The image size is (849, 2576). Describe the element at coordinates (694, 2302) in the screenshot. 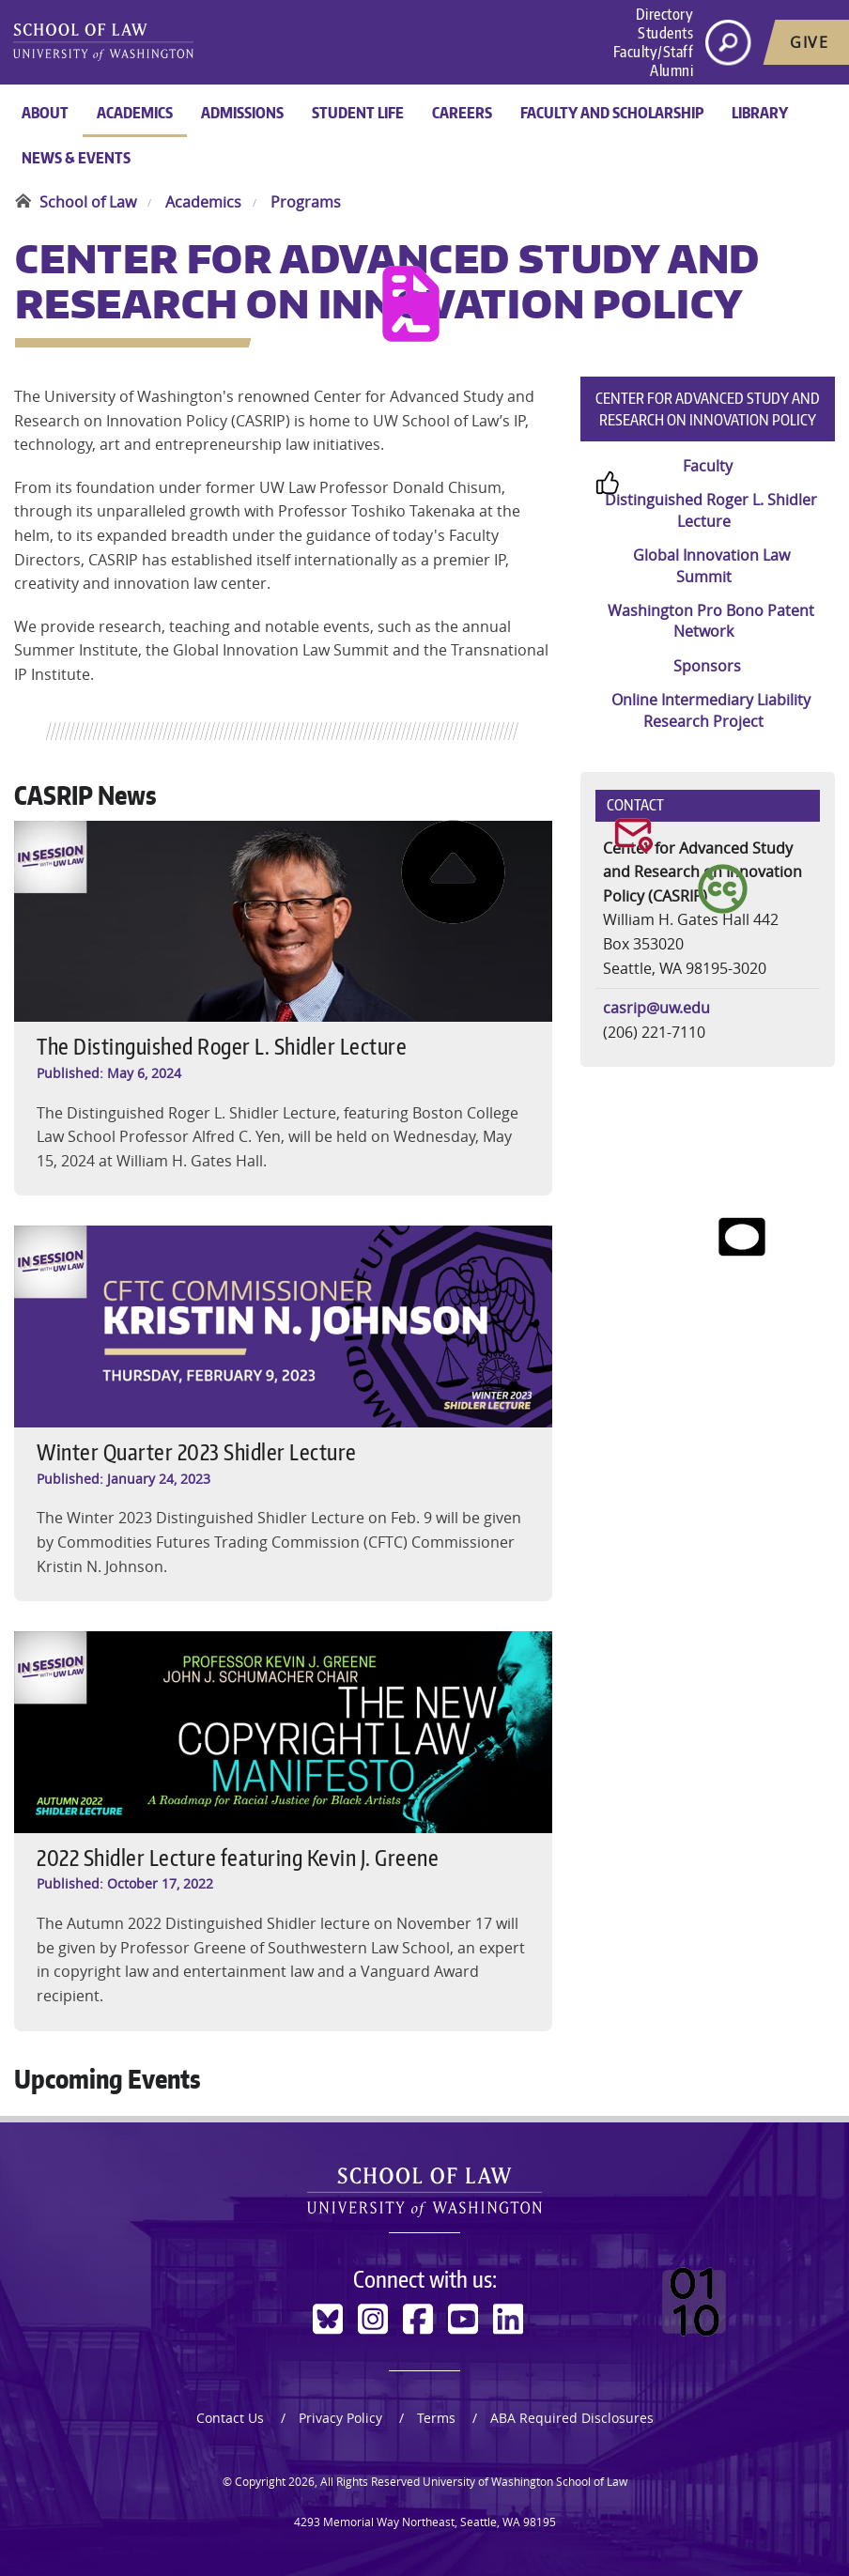

I see `view or edit binary data` at that location.